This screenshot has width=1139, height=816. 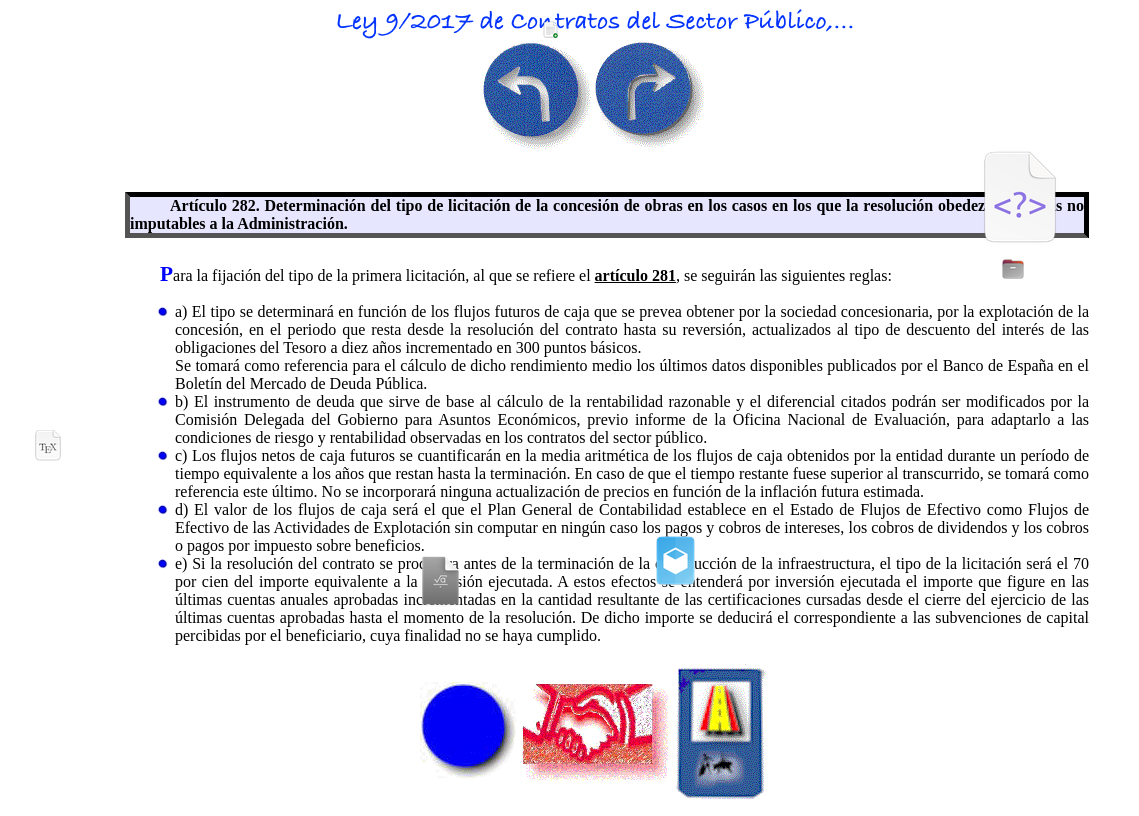 What do you see at coordinates (550, 29) in the screenshot?
I see `create a new document` at bounding box center [550, 29].